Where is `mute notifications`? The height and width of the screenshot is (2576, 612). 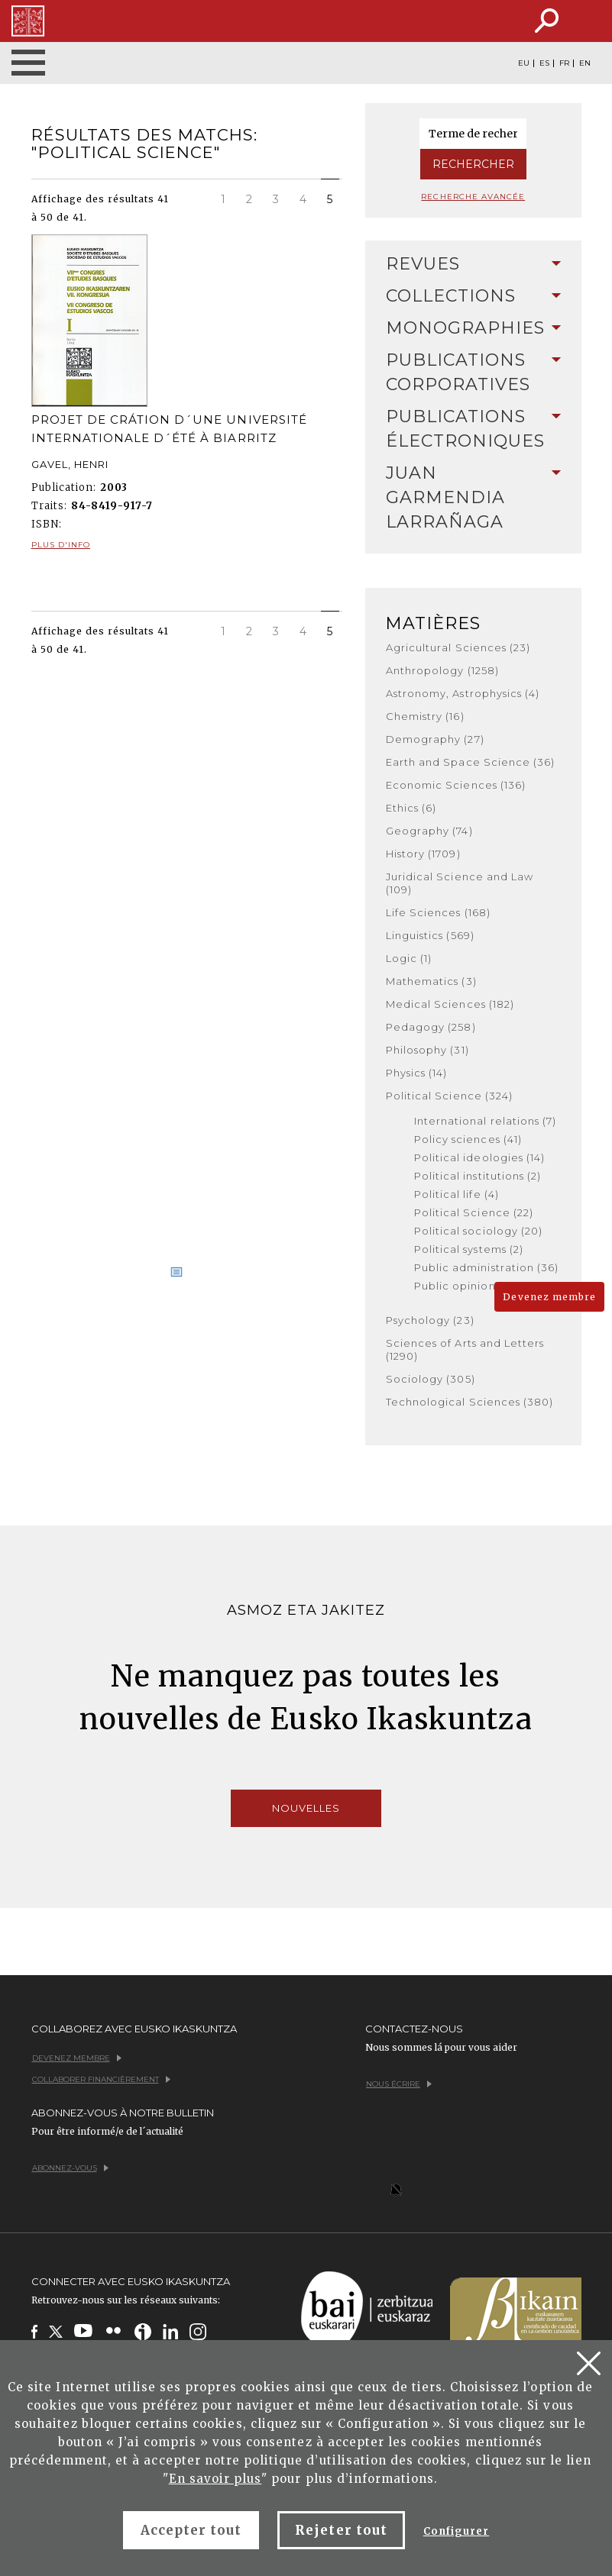 mute notifications is located at coordinates (396, 2190).